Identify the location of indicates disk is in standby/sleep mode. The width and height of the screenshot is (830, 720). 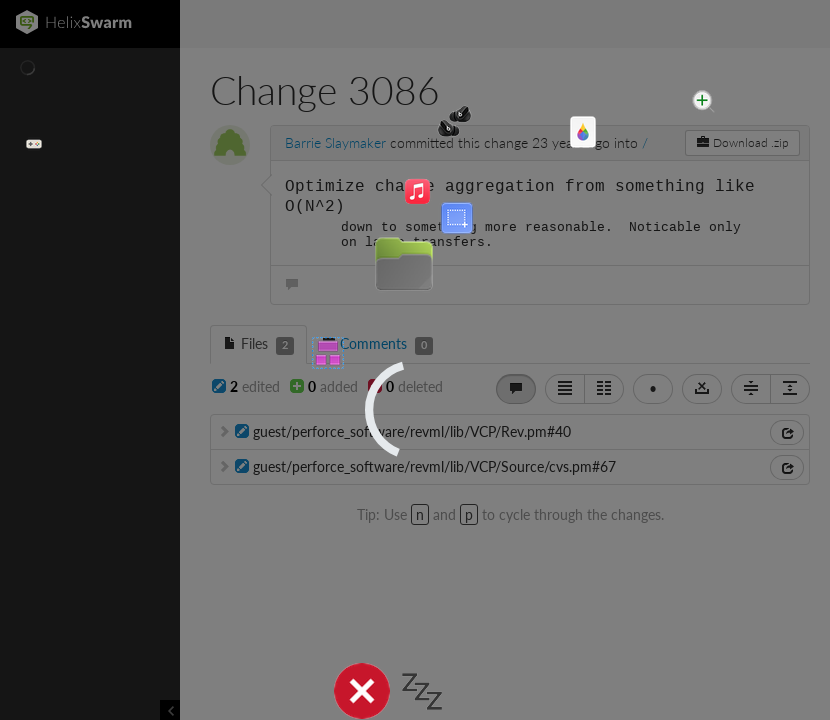
(420, 691).